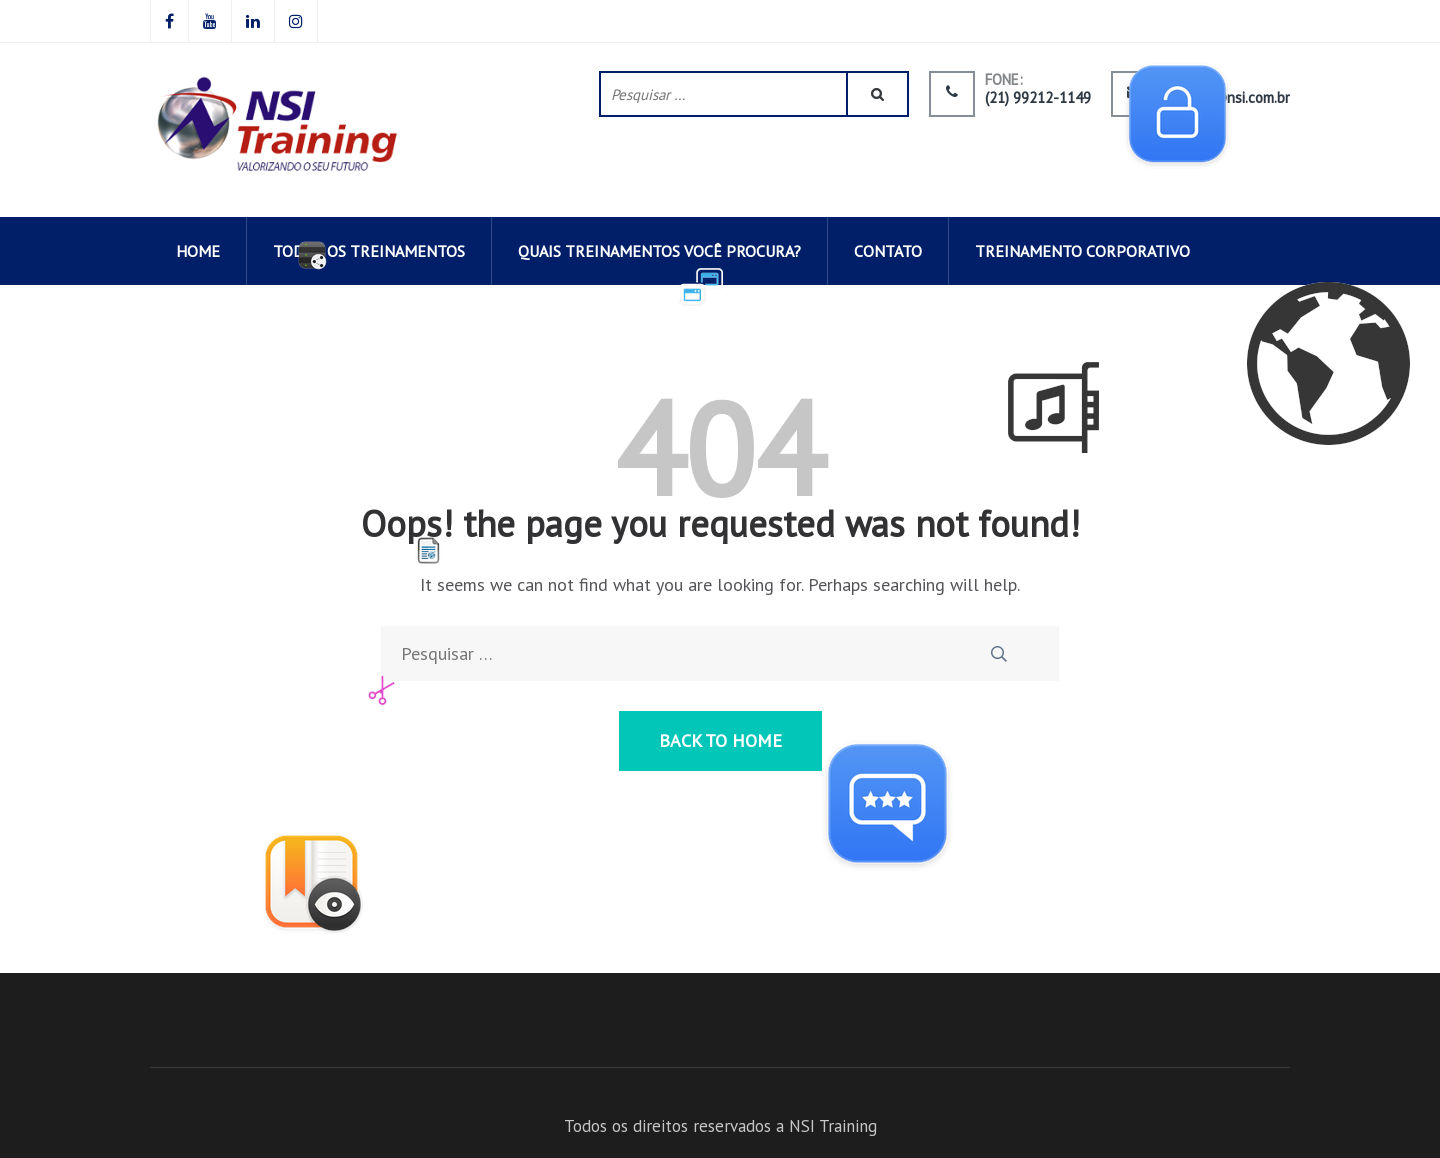  I want to click on access sound card or audio device settings, so click(1053, 407).